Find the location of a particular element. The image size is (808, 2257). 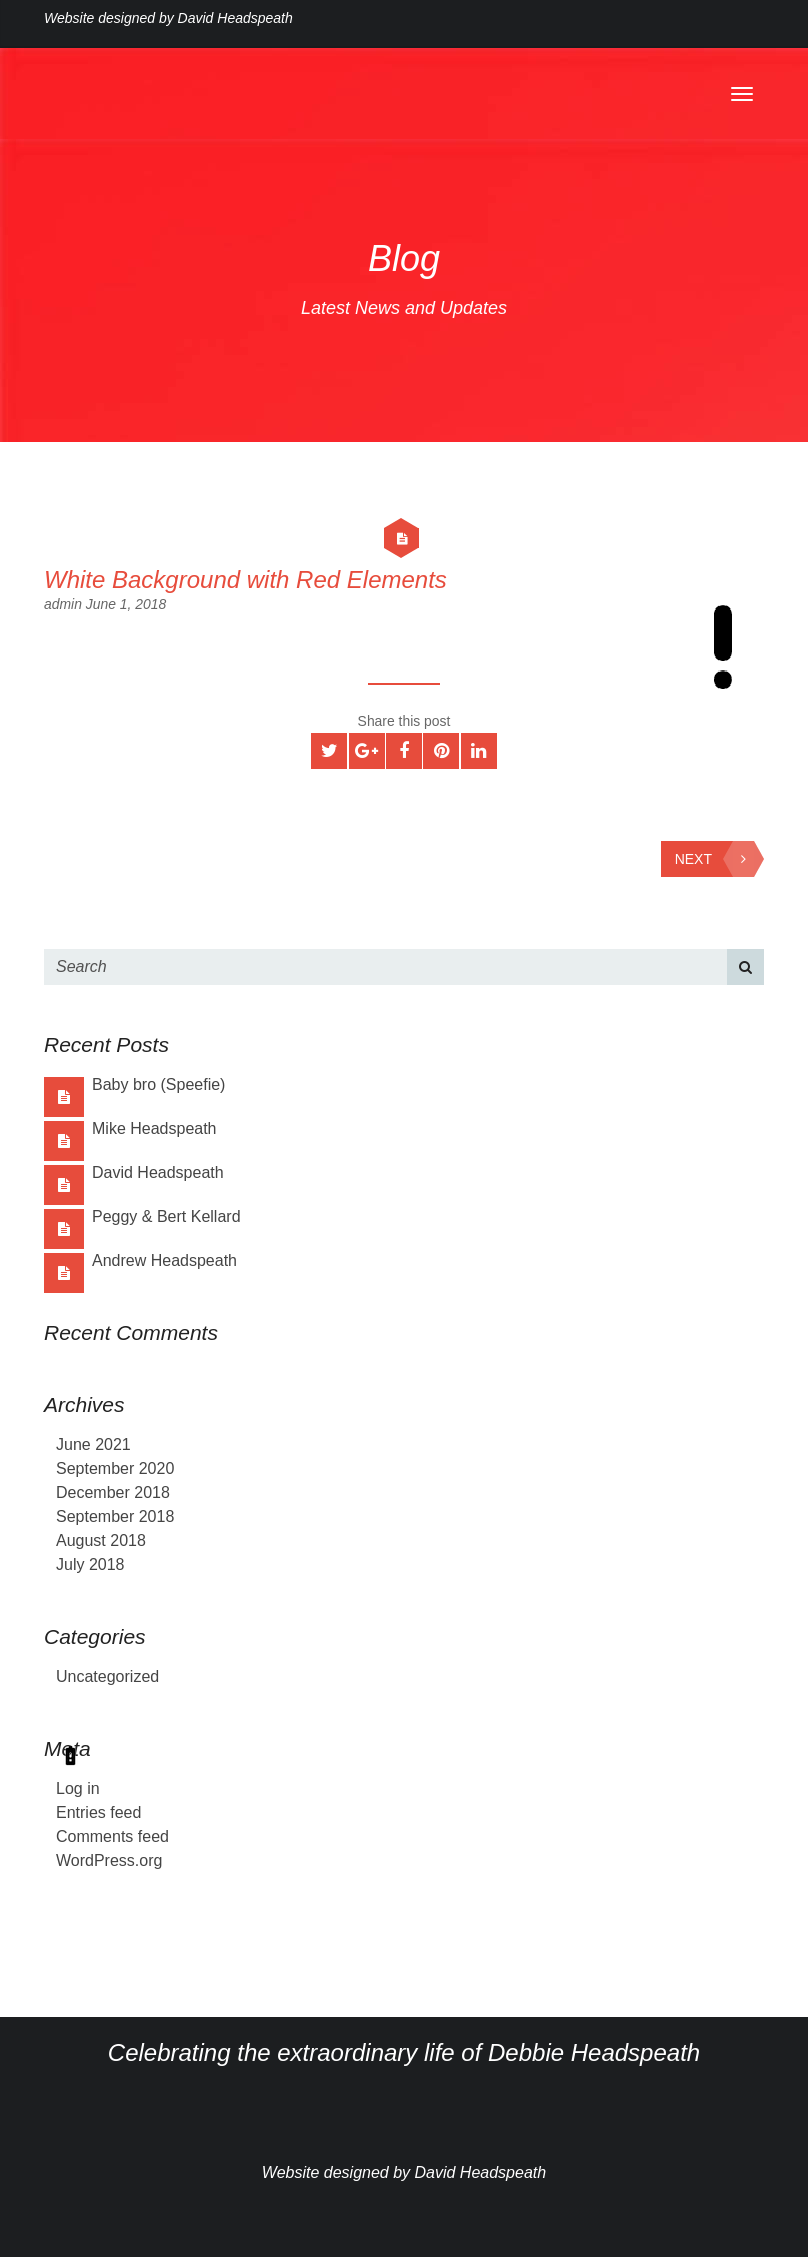

indicates high priority notification or alert is located at coordinates (723, 647).